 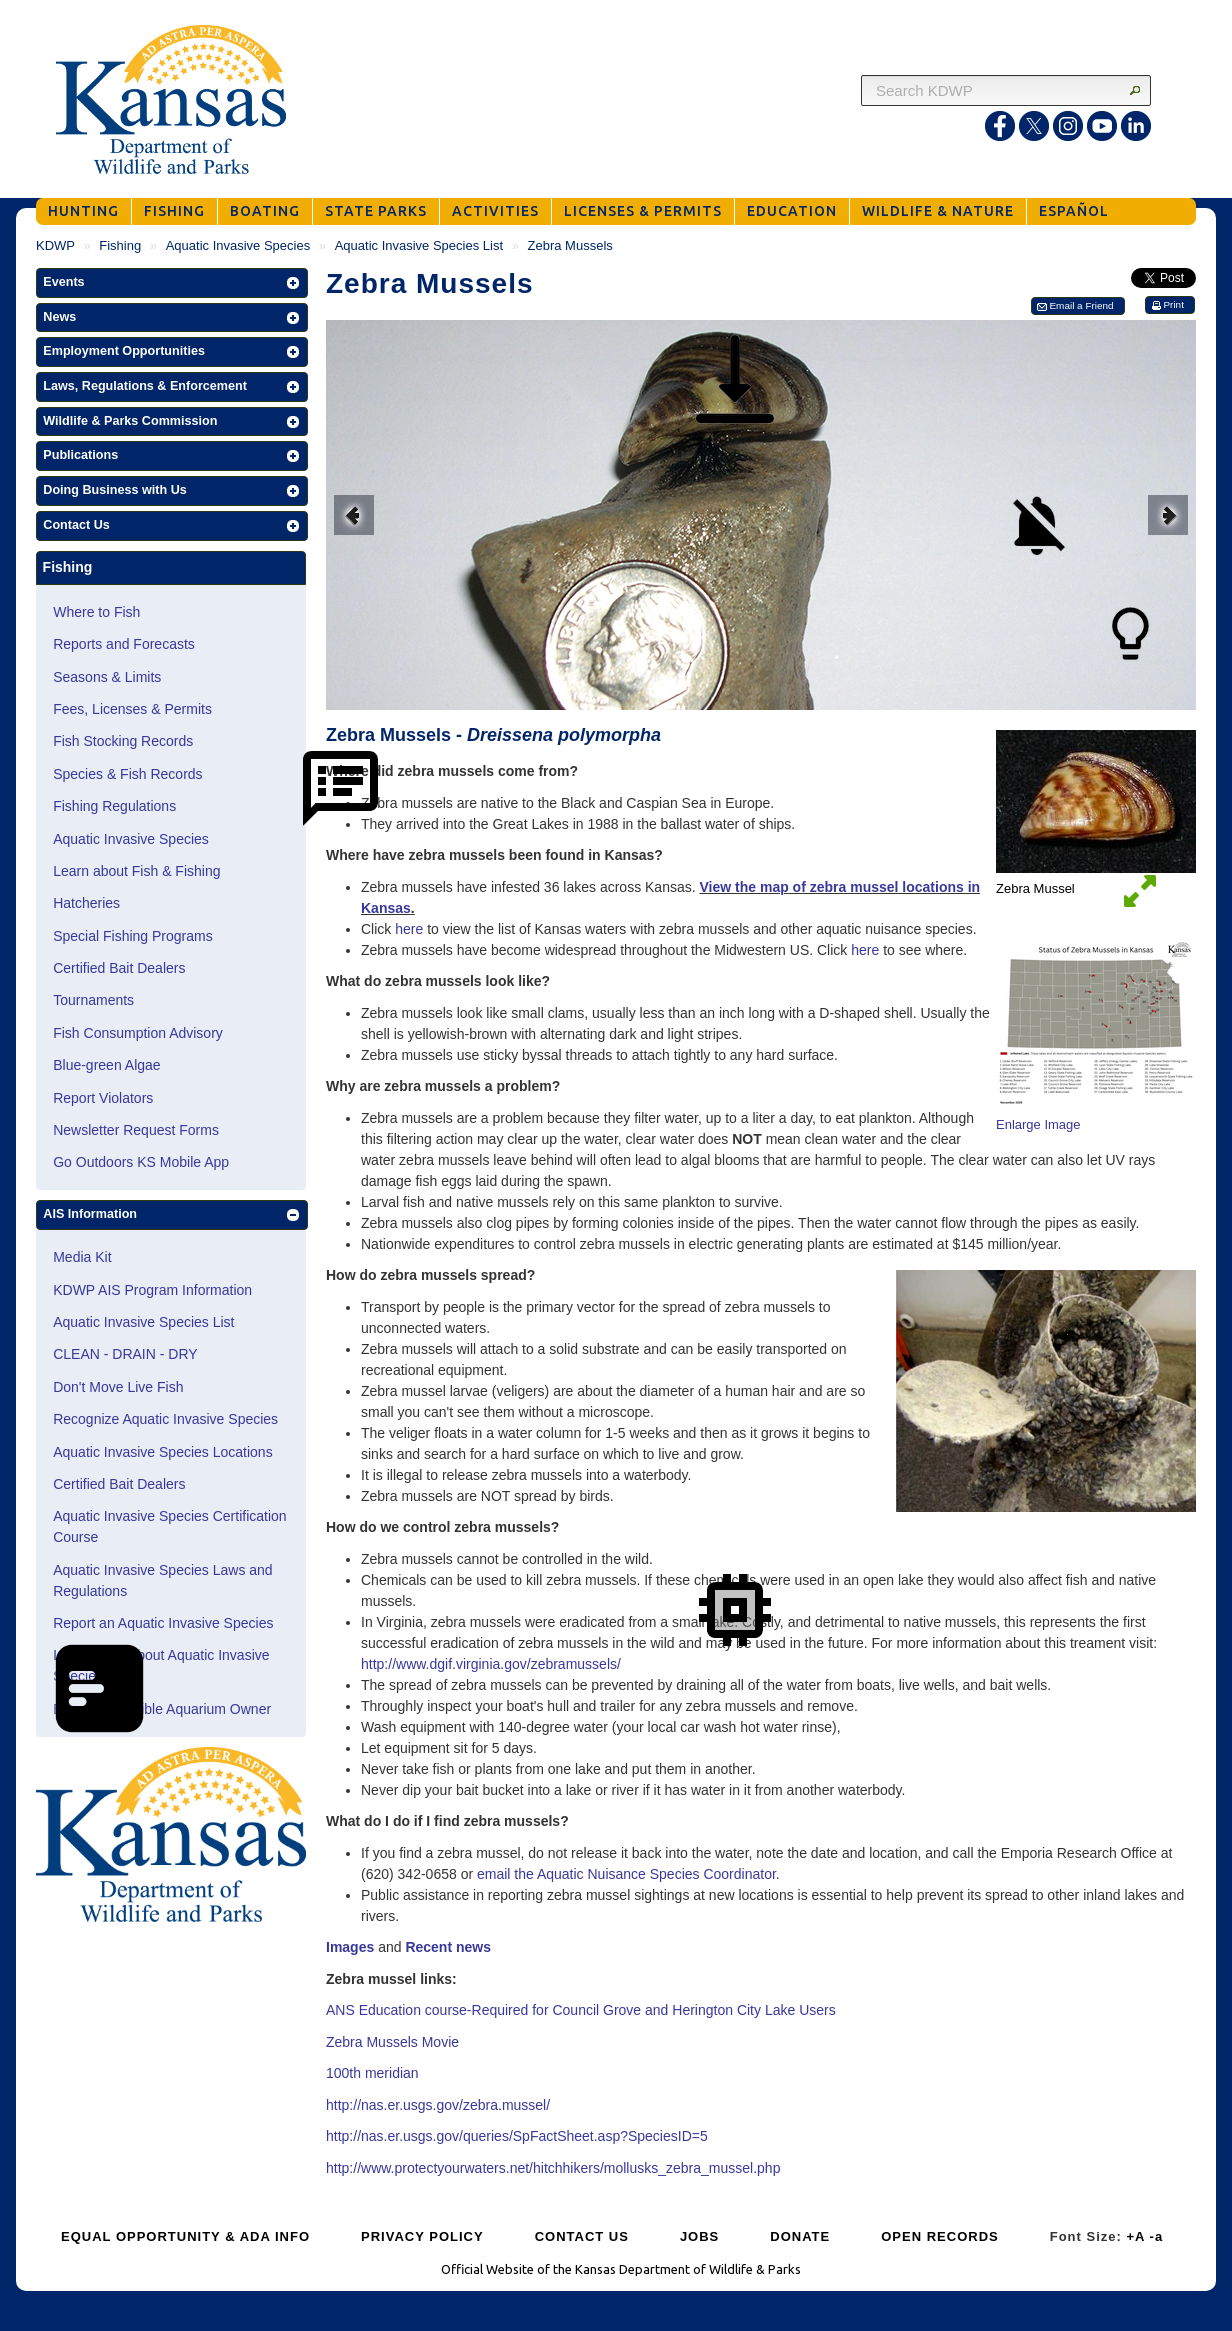 I want to click on expand to fullscreen mode, so click(x=1140, y=891).